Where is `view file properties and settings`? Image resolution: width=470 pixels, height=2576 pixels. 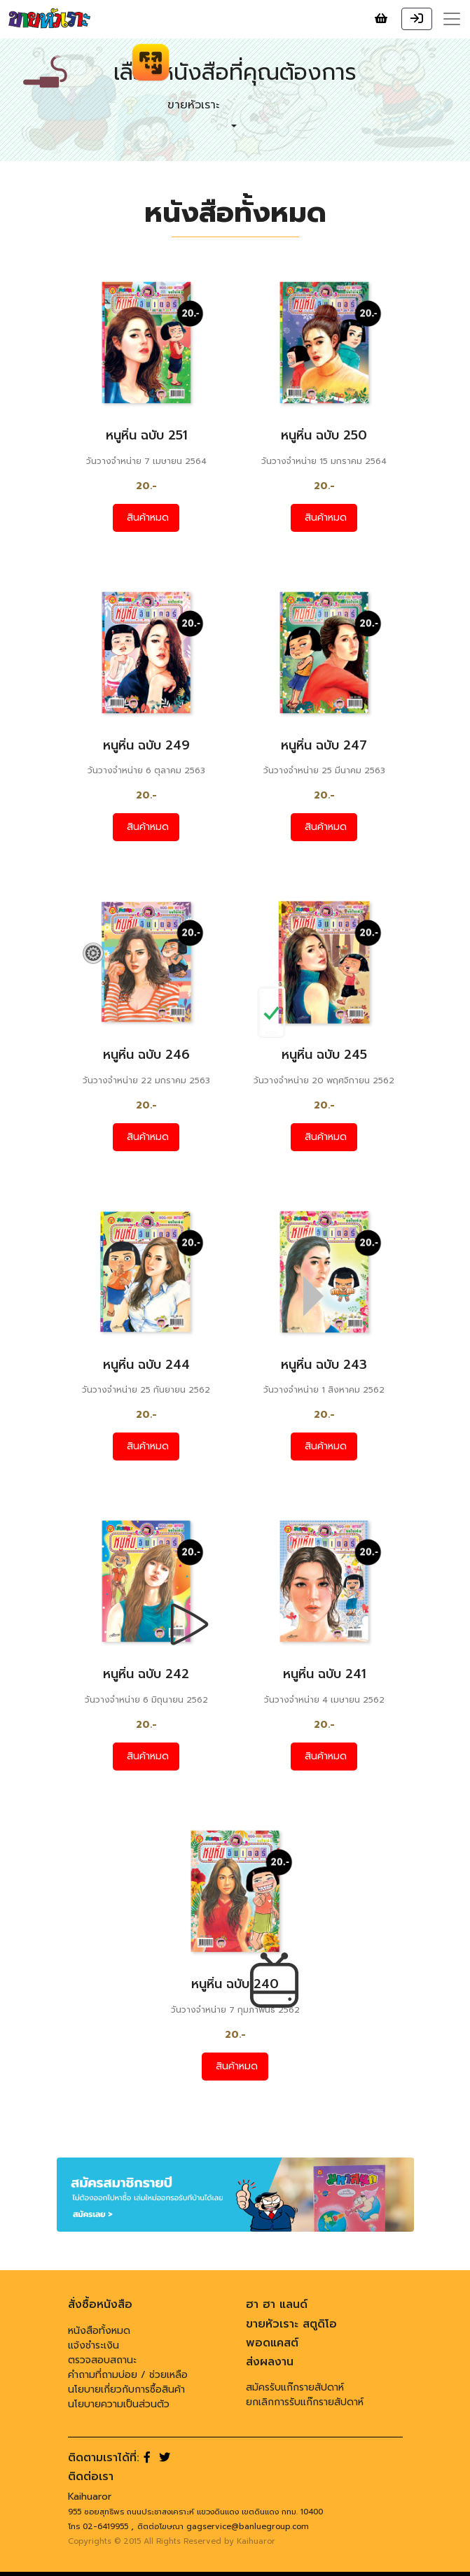
view file properties and settings is located at coordinates (93, 953).